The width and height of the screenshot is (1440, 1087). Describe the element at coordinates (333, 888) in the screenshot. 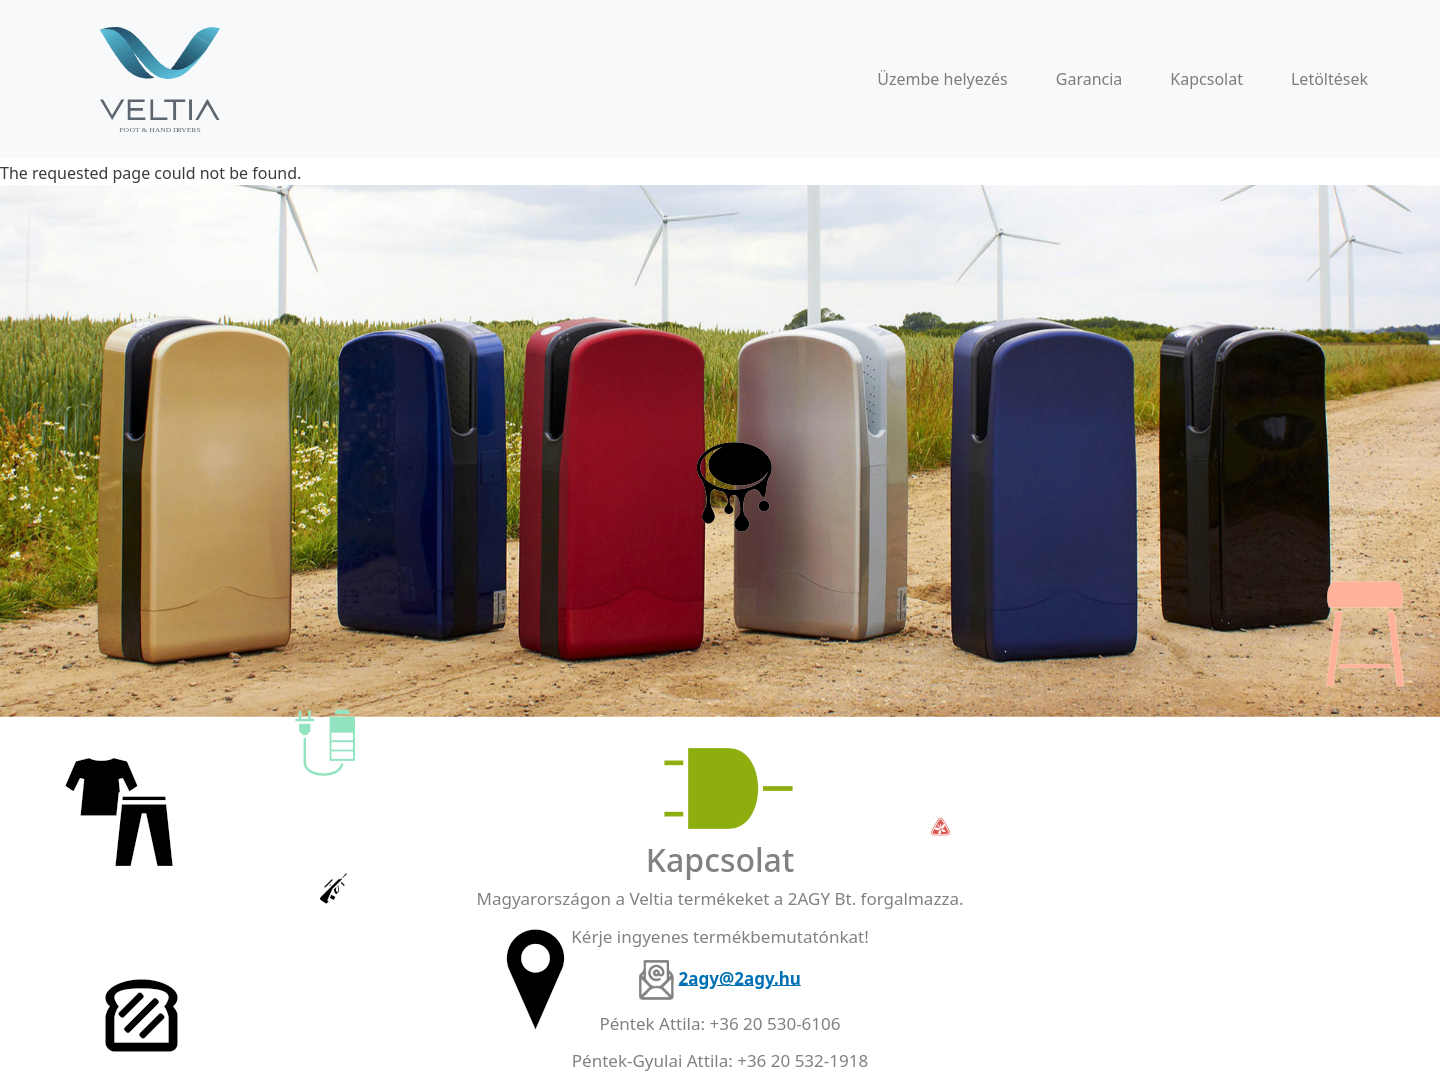

I see `select assault rifle weapon` at that location.